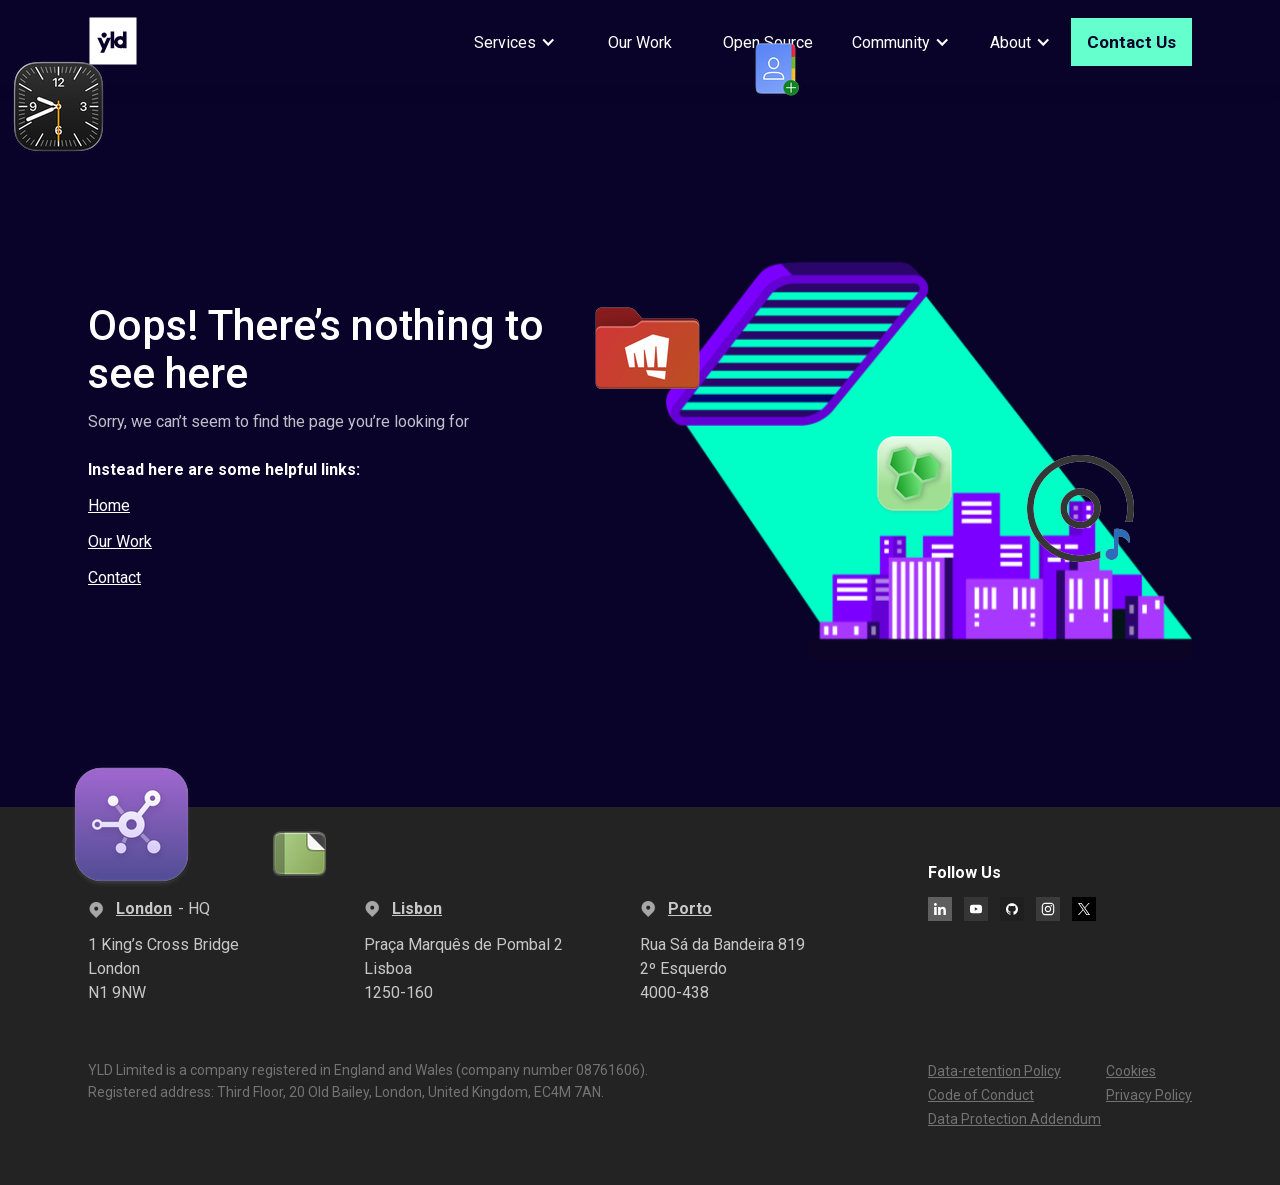 The image size is (1280, 1185). Describe the element at coordinates (131, 824) in the screenshot. I see `open warpinator to share files between devices on the same network` at that location.